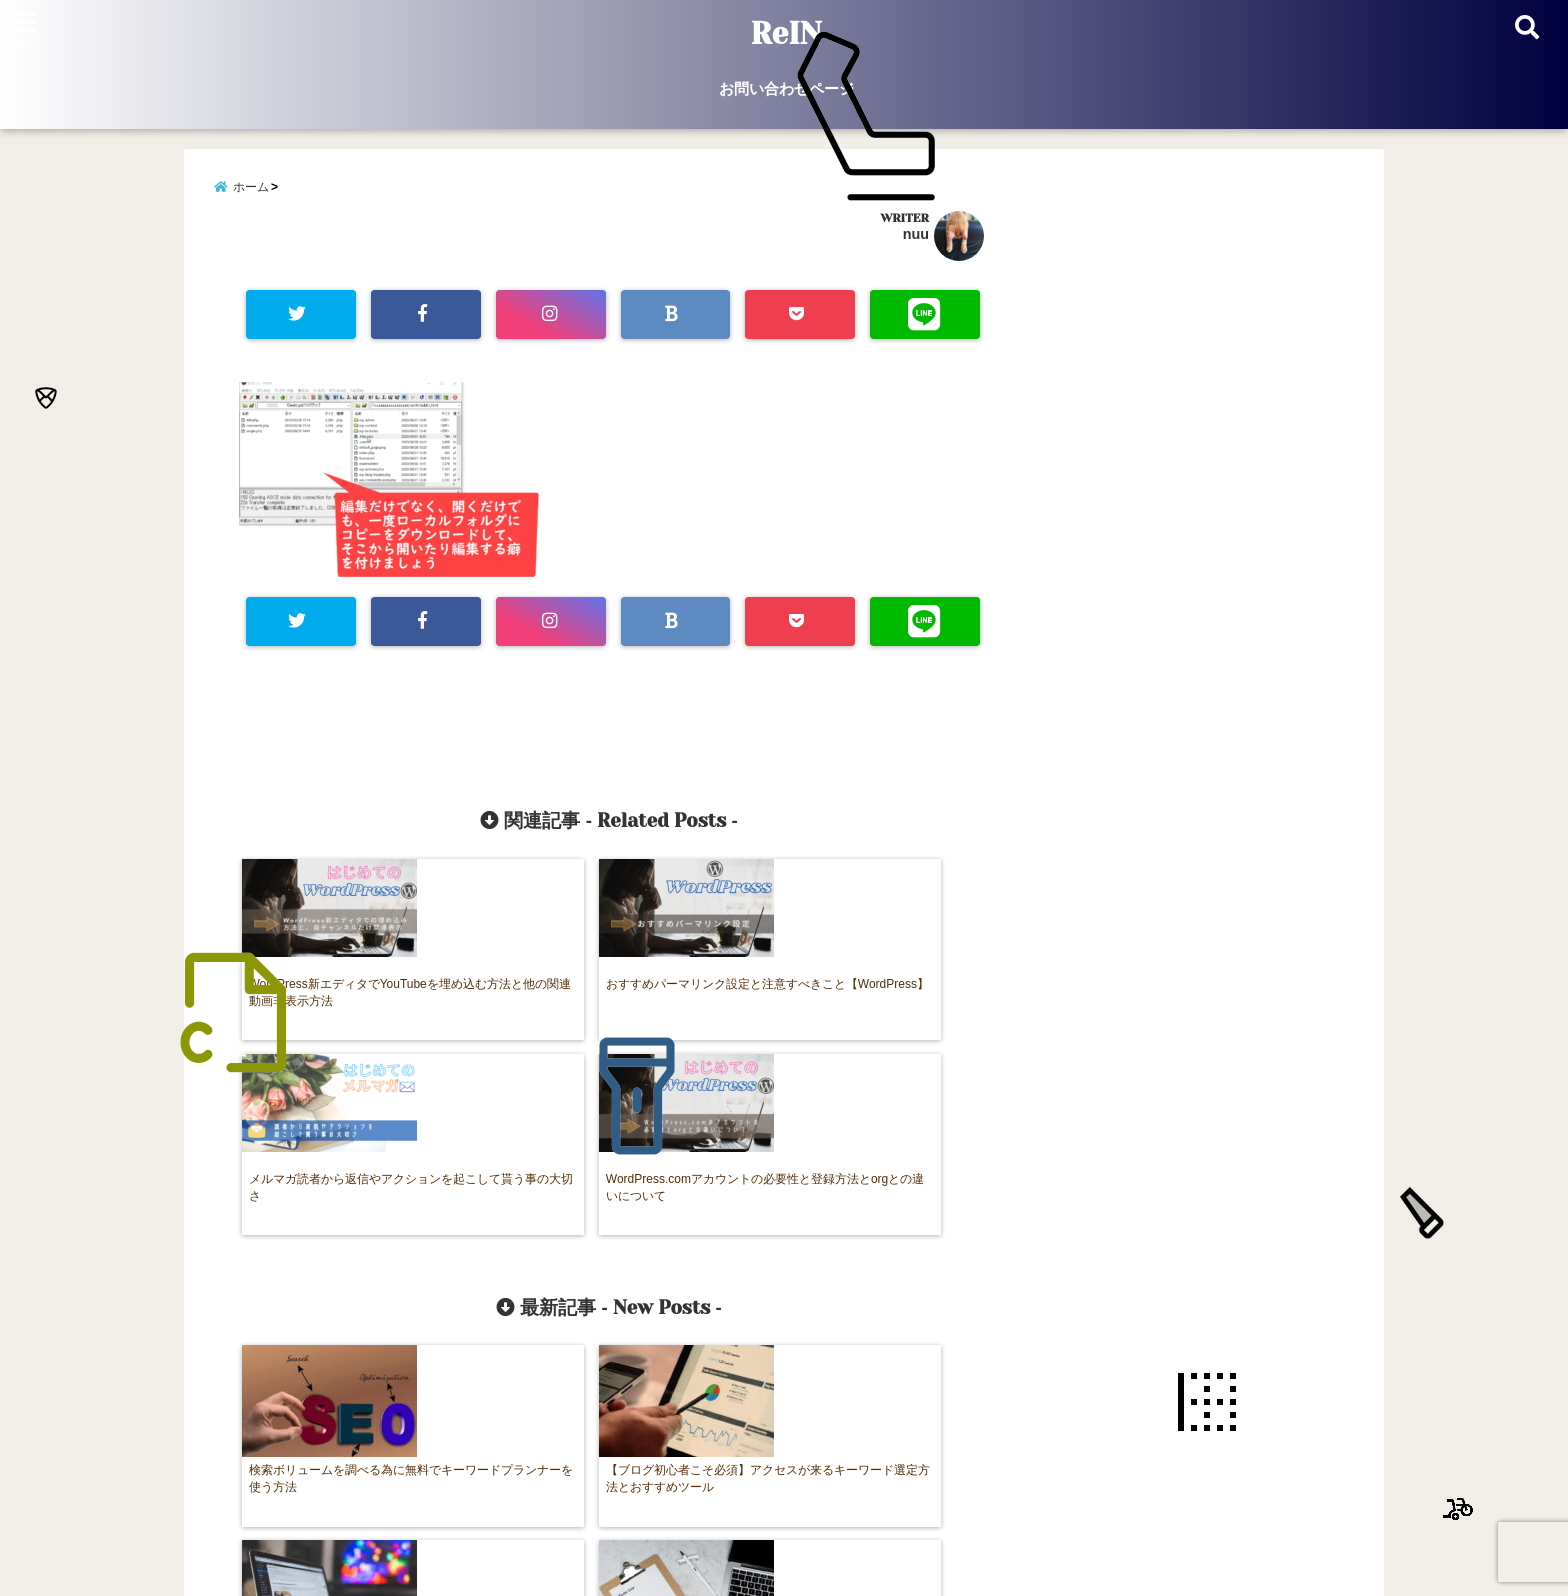  Describe the element at coordinates (1207, 1402) in the screenshot. I see `apply border to left edge of cell or element` at that location.